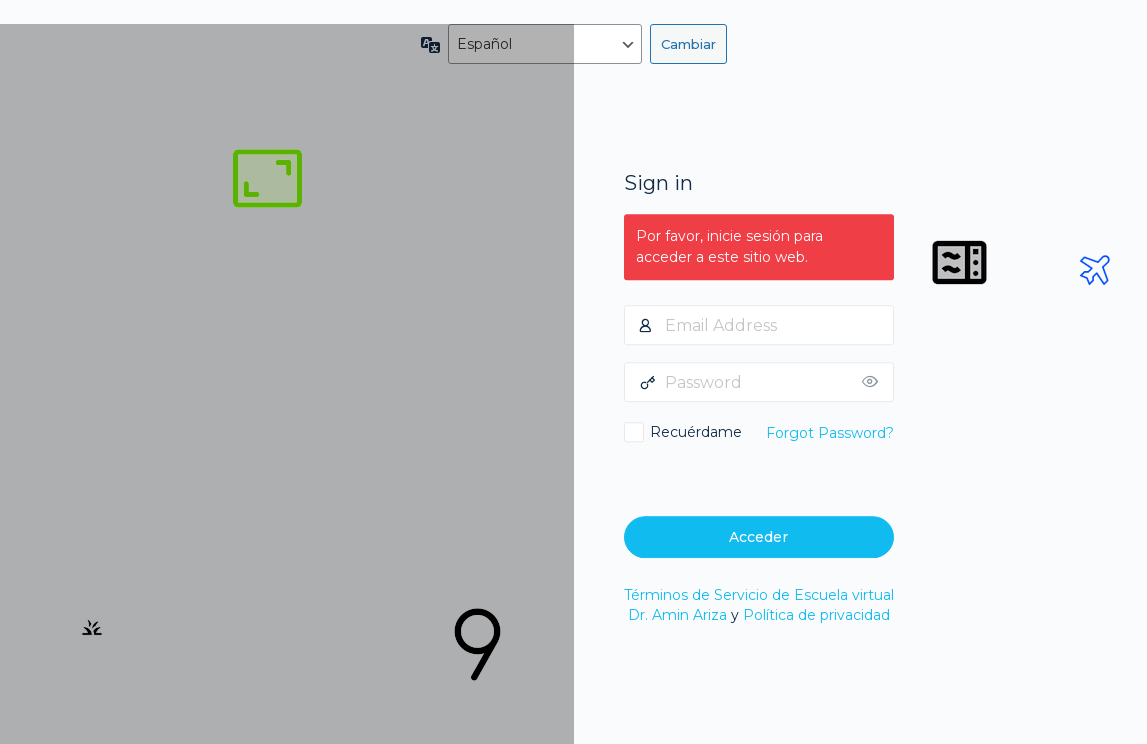  I want to click on view outdoor or nature-related content, so click(92, 627).